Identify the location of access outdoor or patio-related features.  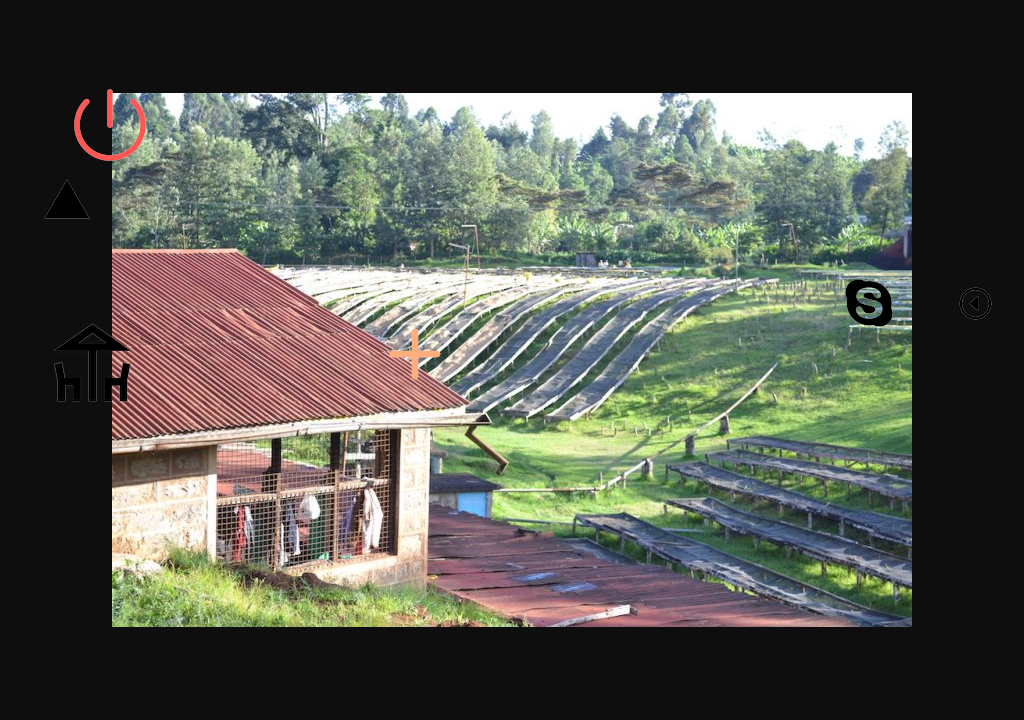
(92, 362).